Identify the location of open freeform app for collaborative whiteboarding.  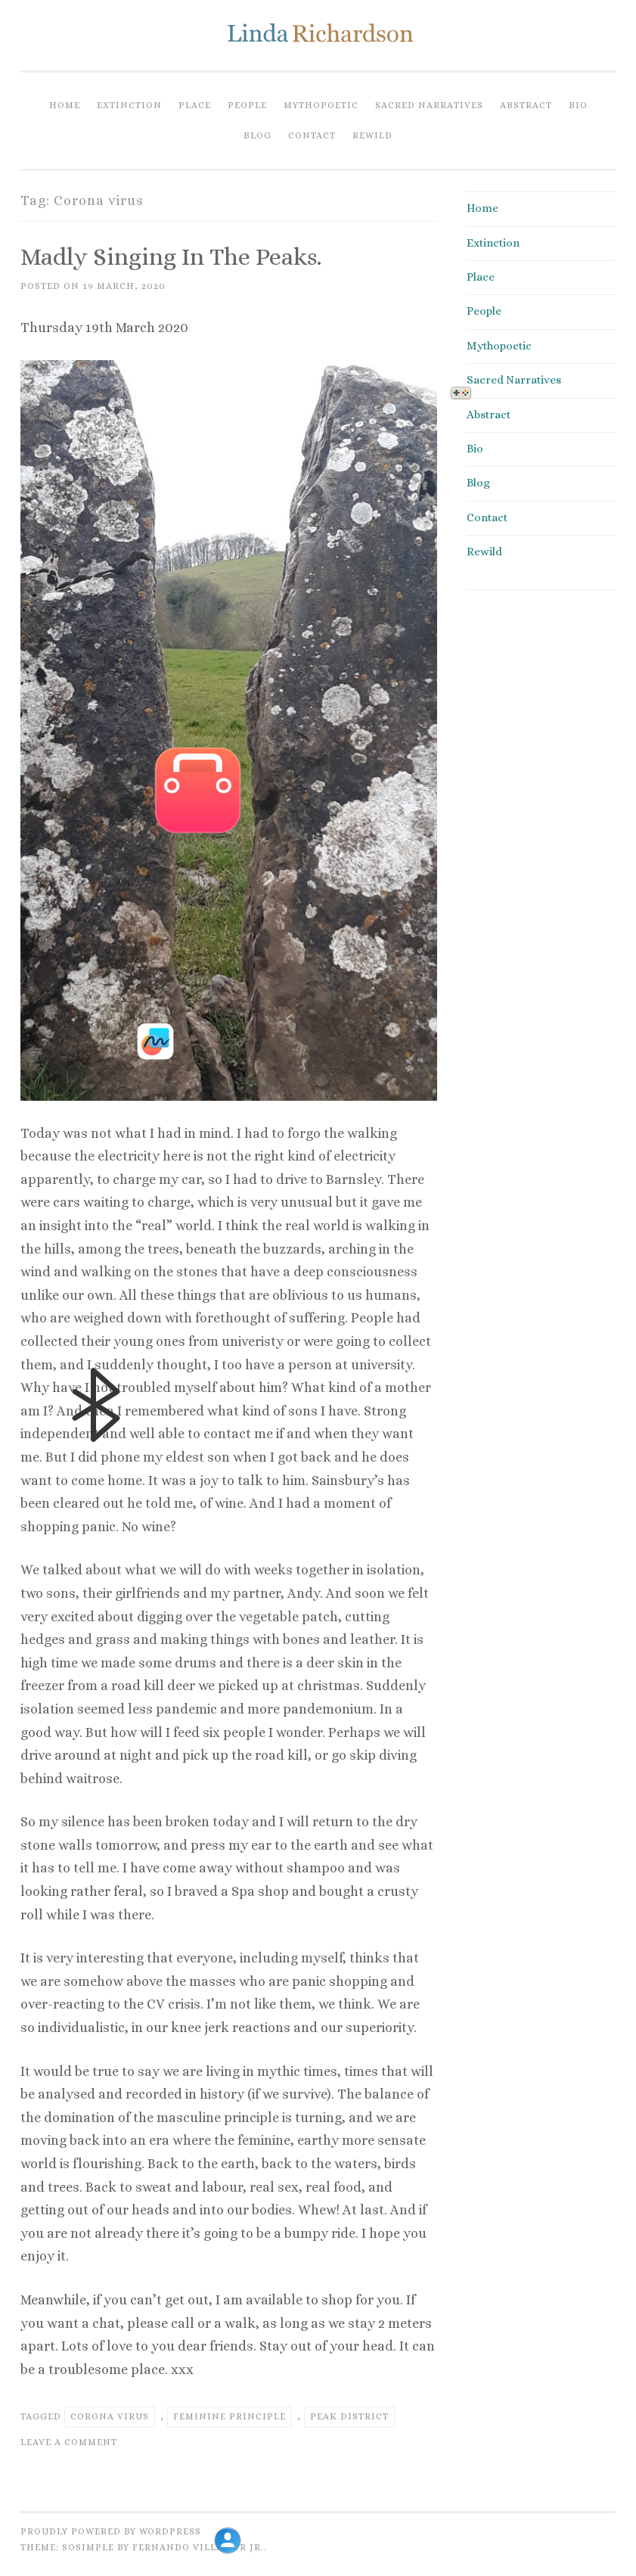
(155, 1041).